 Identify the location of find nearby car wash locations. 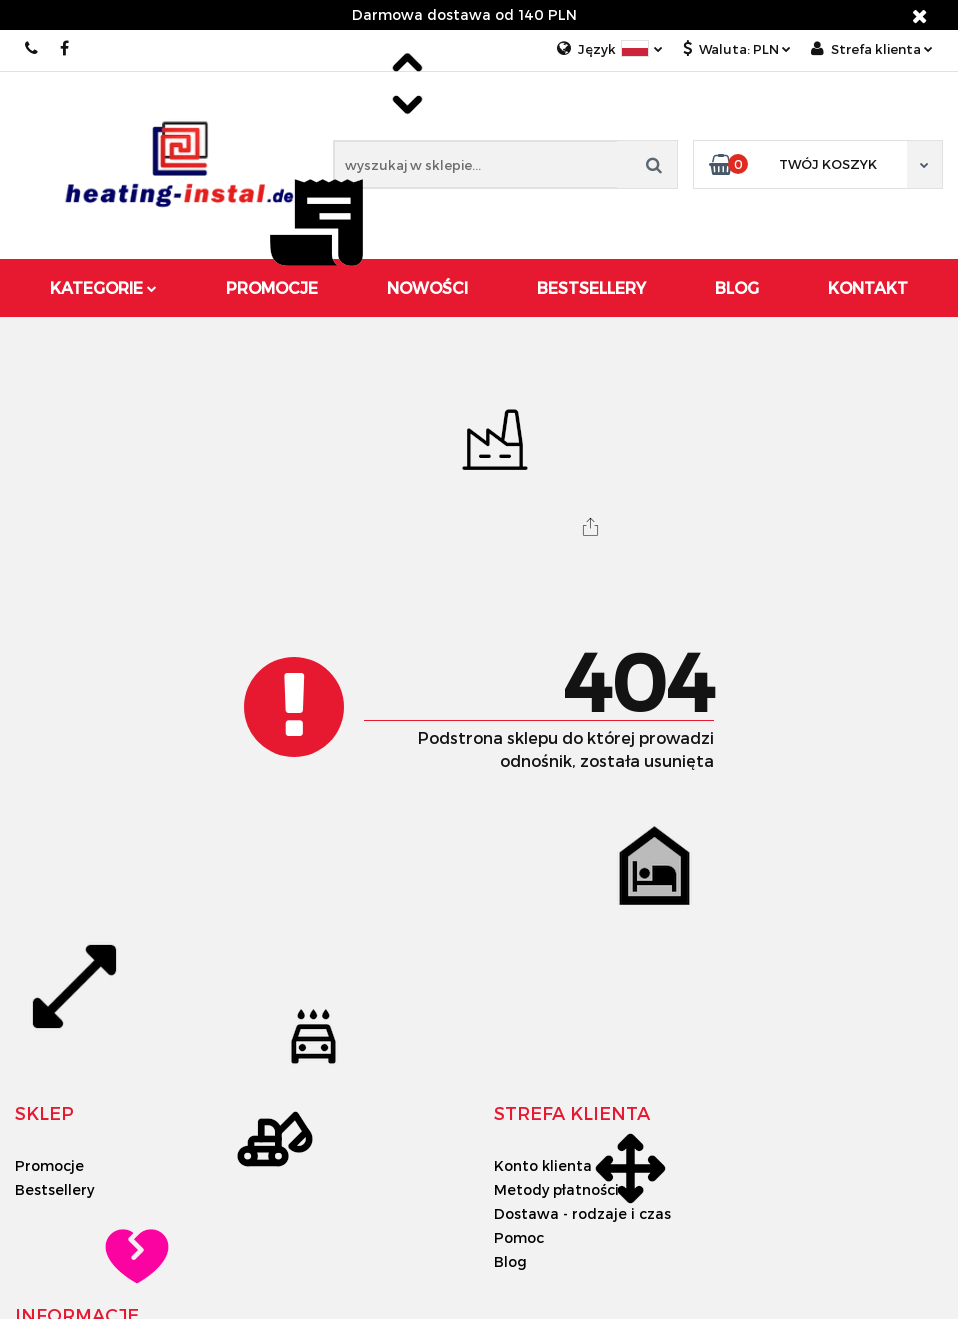
(313, 1036).